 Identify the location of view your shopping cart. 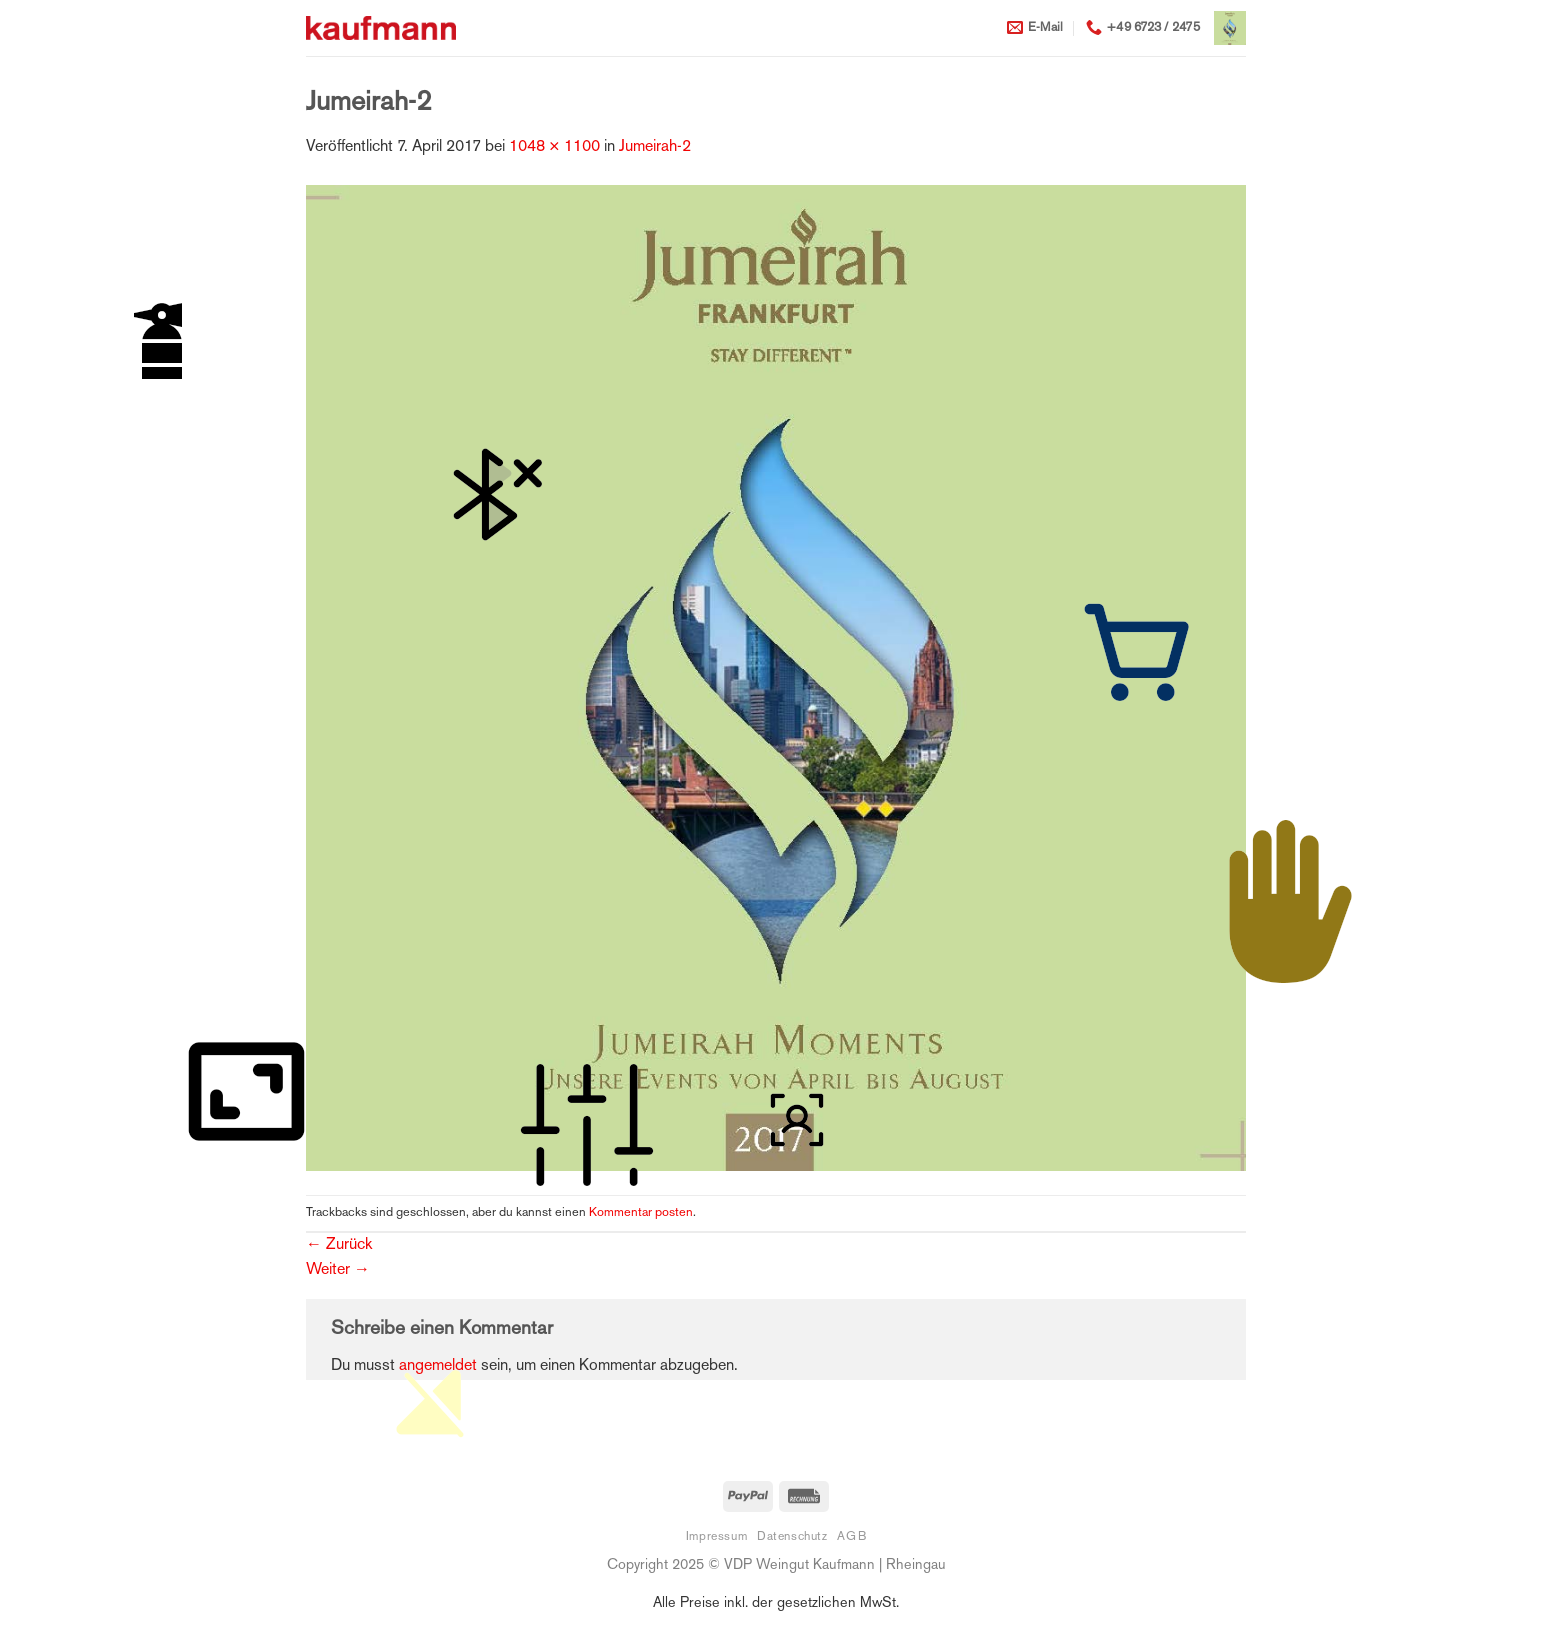
(1137, 651).